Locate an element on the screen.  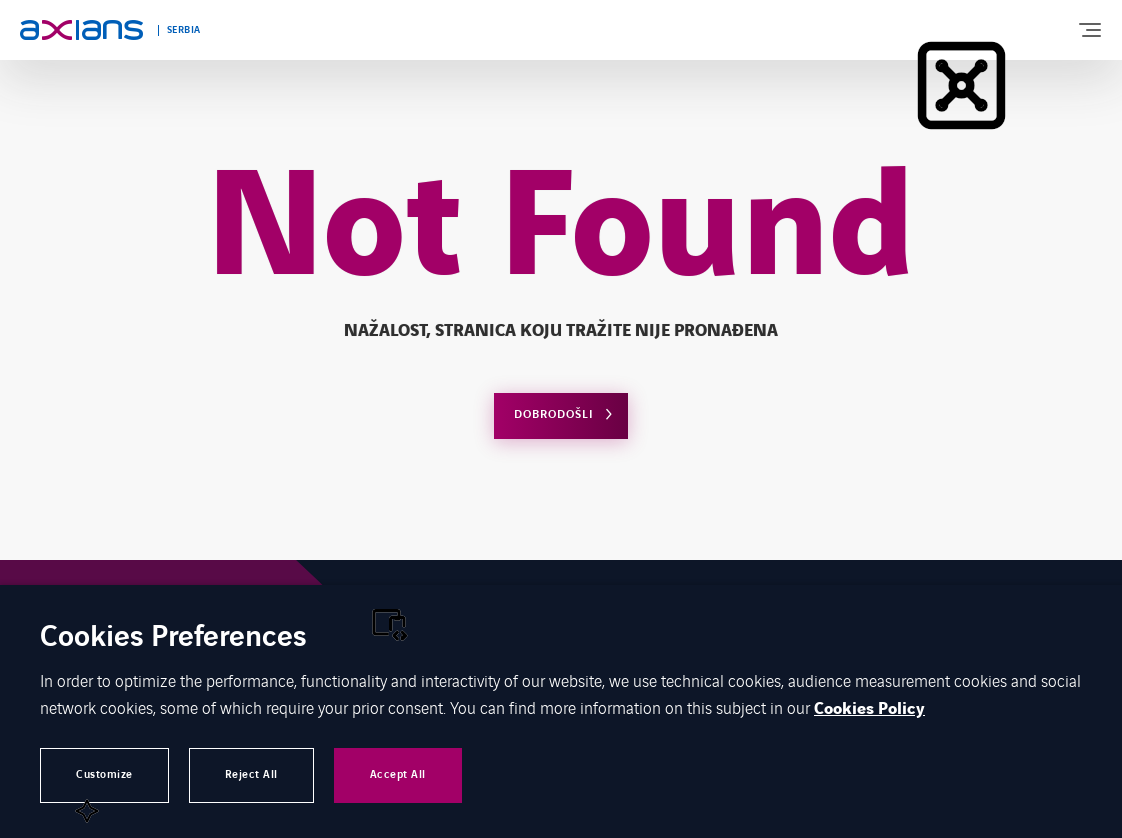
add a sparkle or highlight effect is located at coordinates (87, 811).